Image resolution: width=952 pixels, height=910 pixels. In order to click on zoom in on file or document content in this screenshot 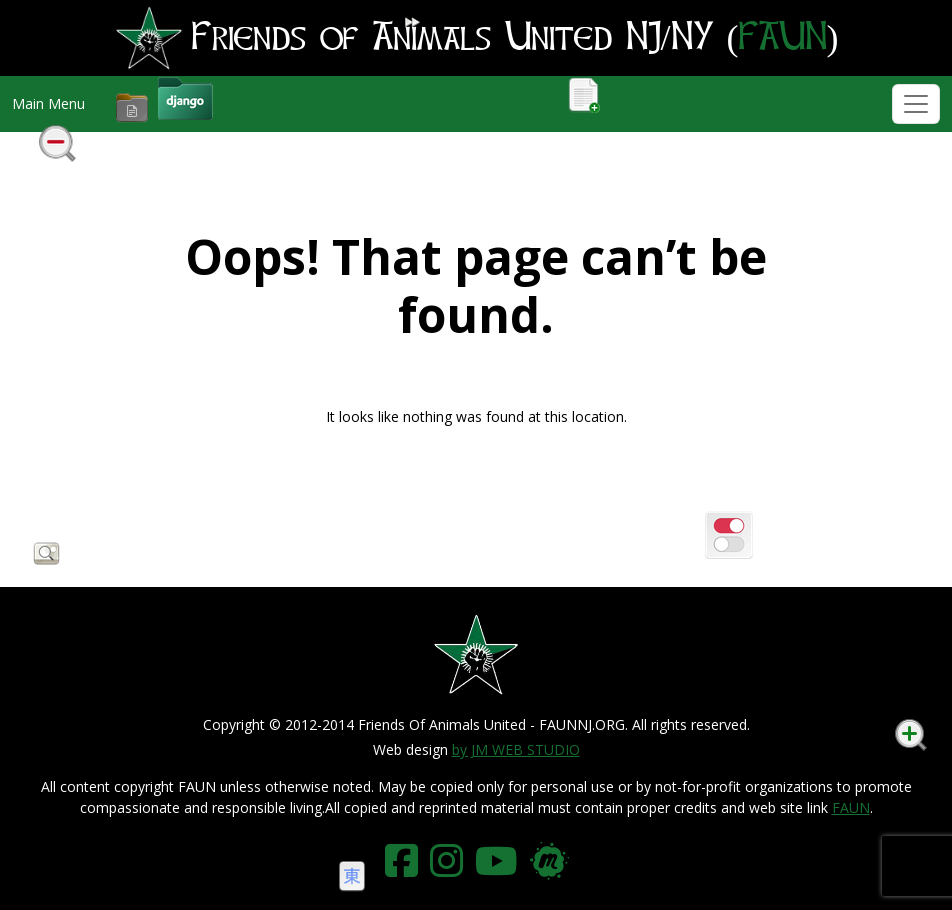, I will do `click(911, 735)`.